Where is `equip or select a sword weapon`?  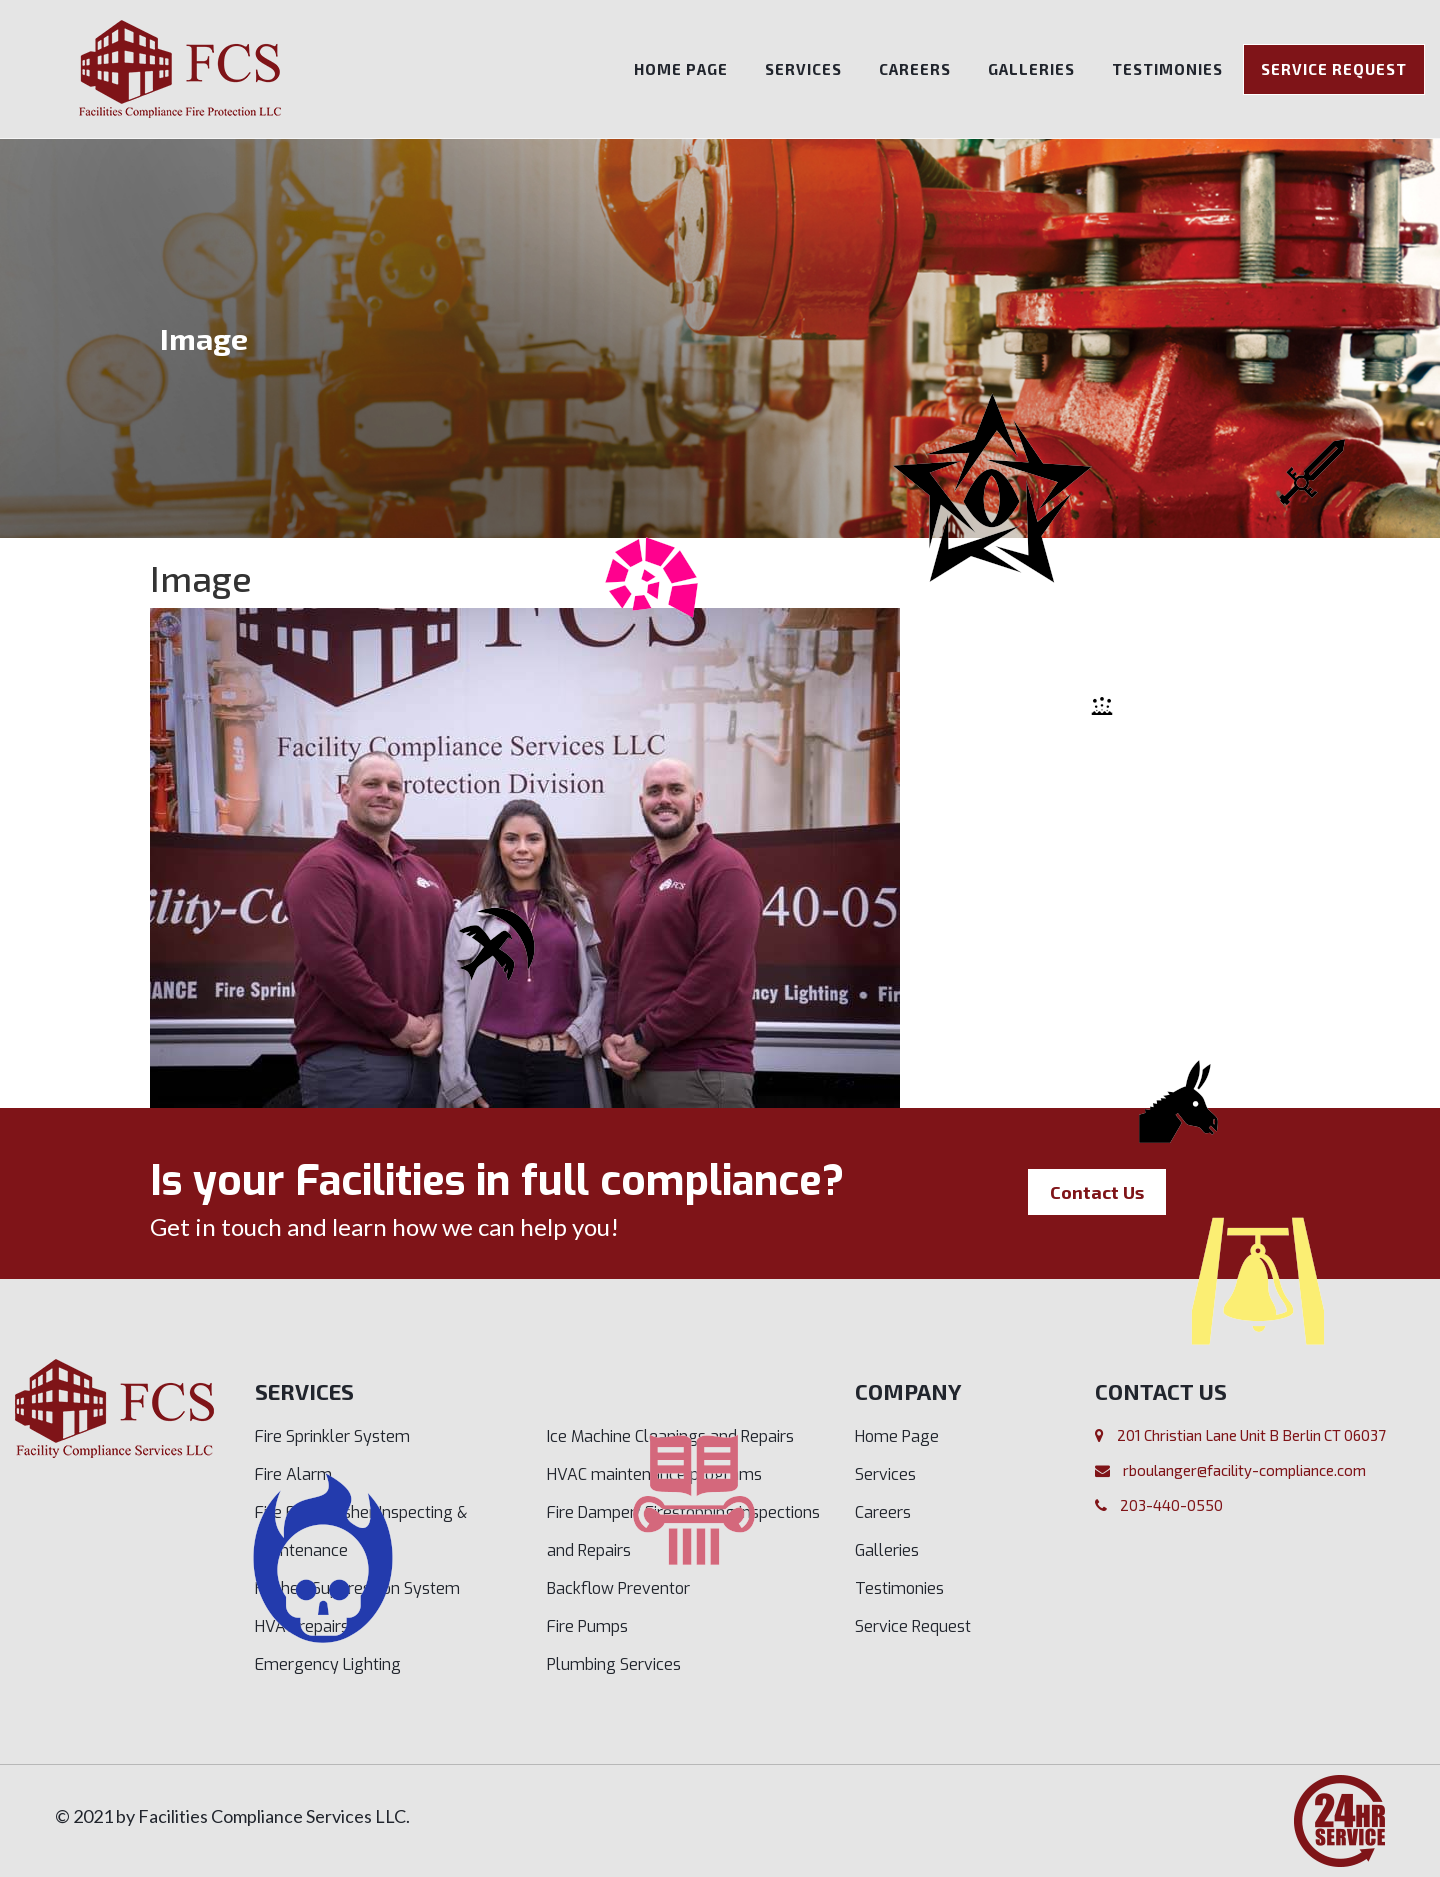
equip or select a sword weapon is located at coordinates (1312, 472).